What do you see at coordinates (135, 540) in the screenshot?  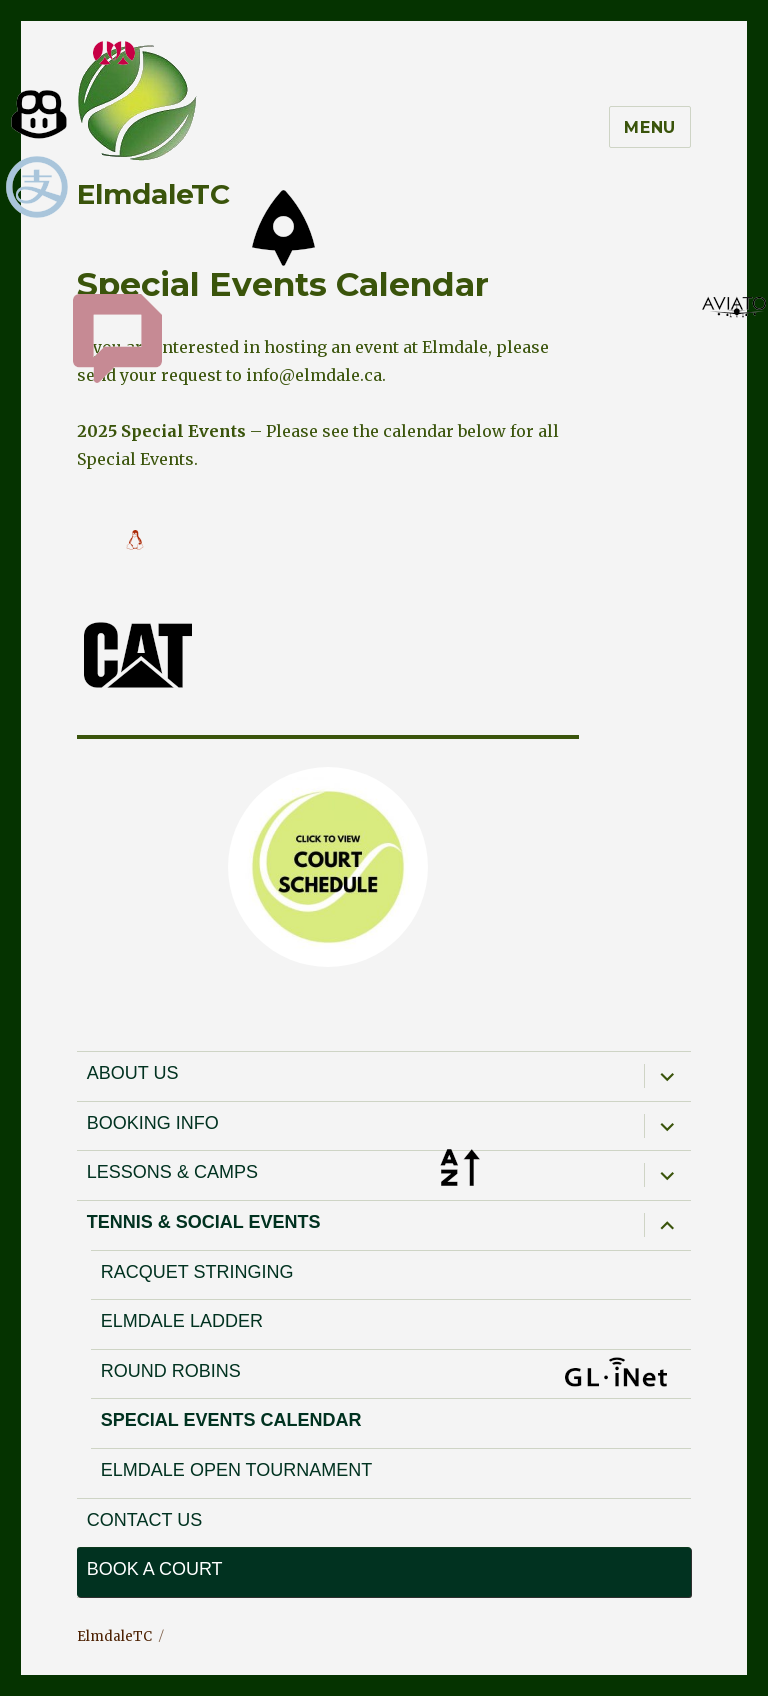 I see `linux operating system logo` at bounding box center [135, 540].